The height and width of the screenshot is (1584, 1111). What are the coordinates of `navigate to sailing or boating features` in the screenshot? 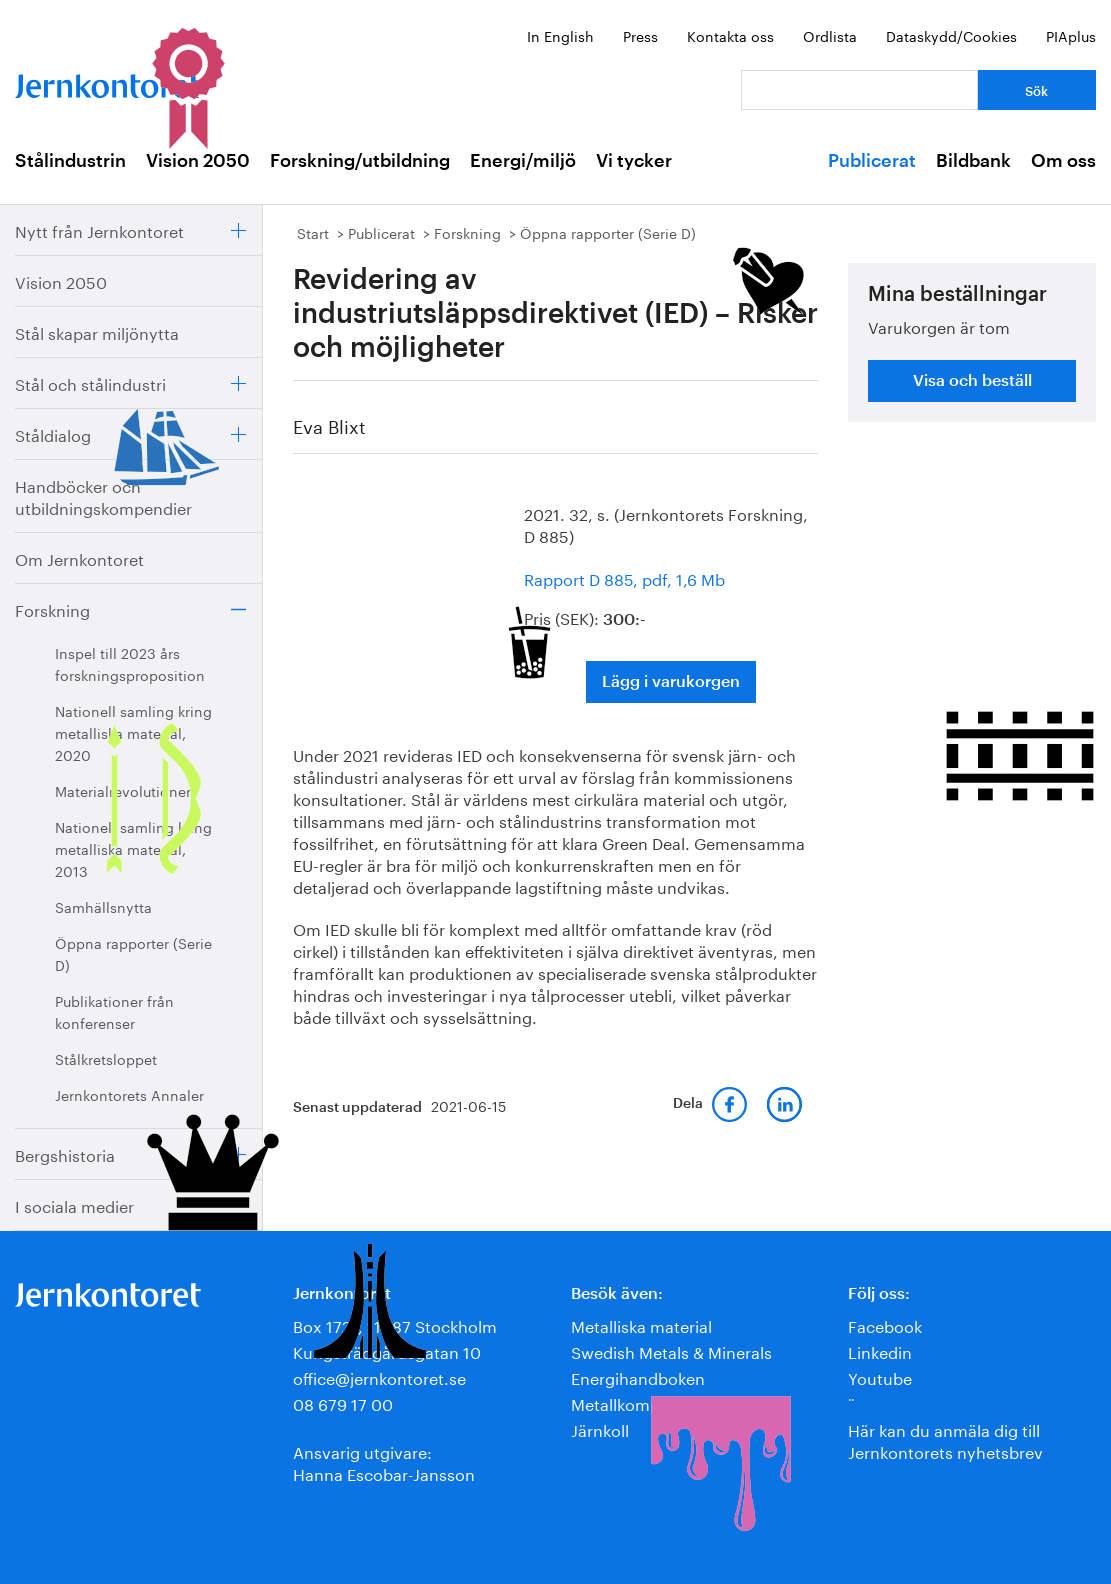 It's located at (166, 447).